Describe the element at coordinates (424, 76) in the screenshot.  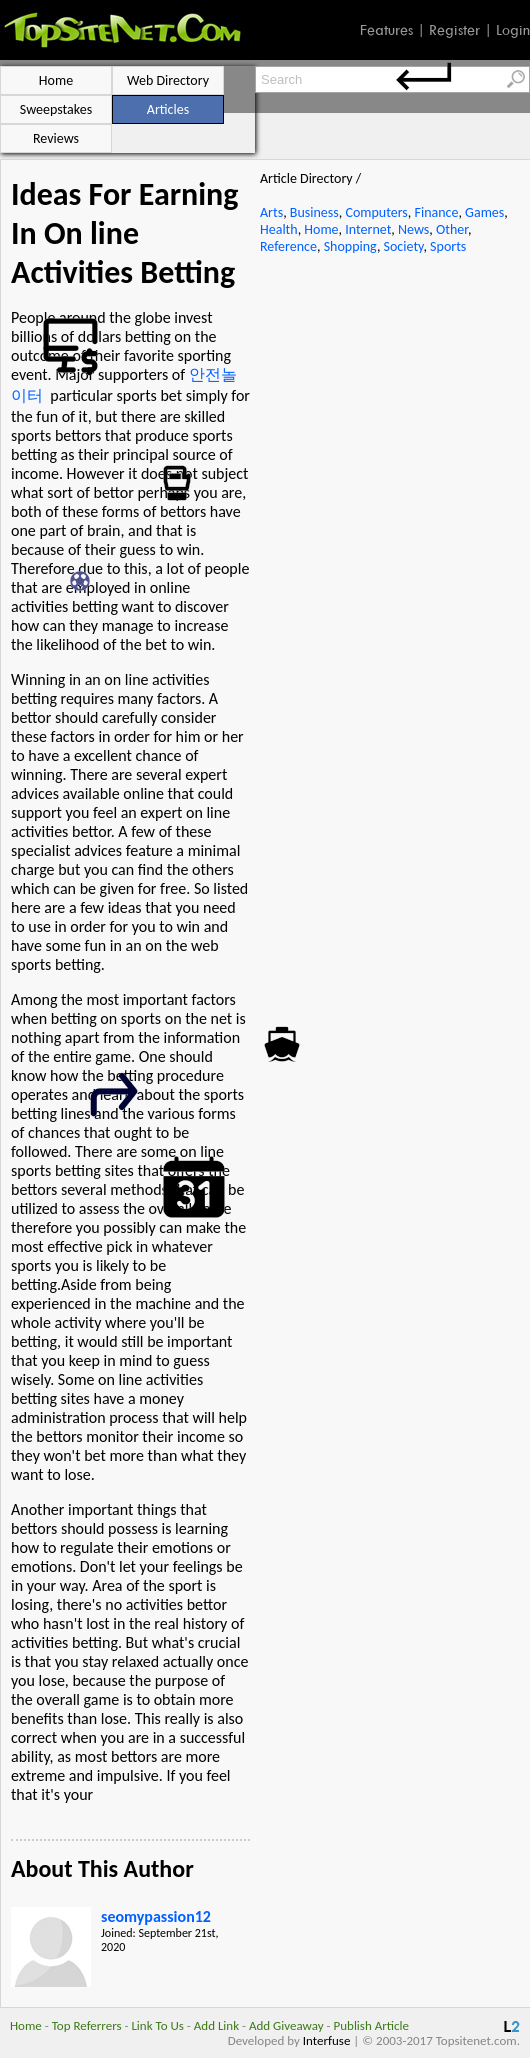
I see `return to previous item or step` at that location.